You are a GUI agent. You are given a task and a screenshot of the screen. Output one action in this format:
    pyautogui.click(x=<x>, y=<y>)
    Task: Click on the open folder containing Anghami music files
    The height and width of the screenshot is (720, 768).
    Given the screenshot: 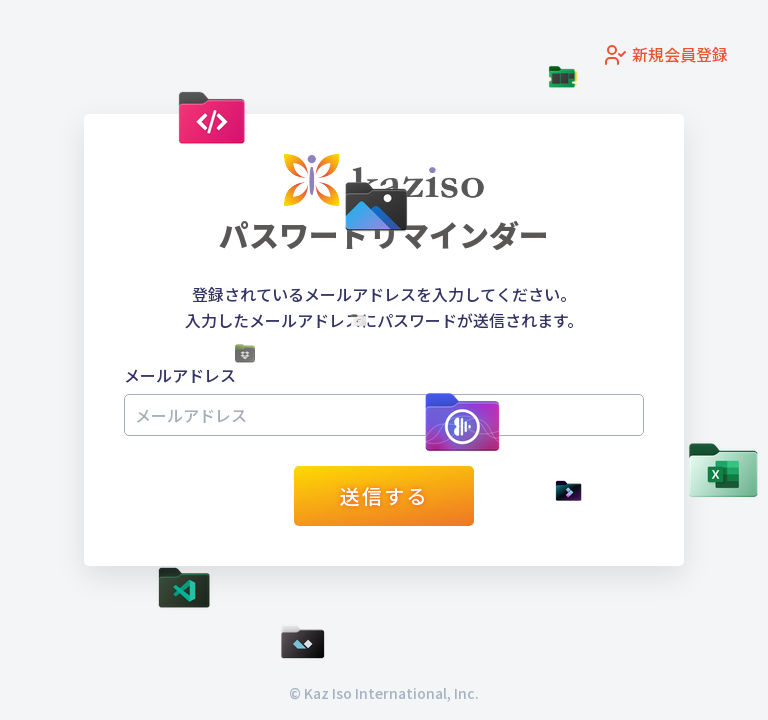 What is the action you would take?
    pyautogui.click(x=462, y=424)
    